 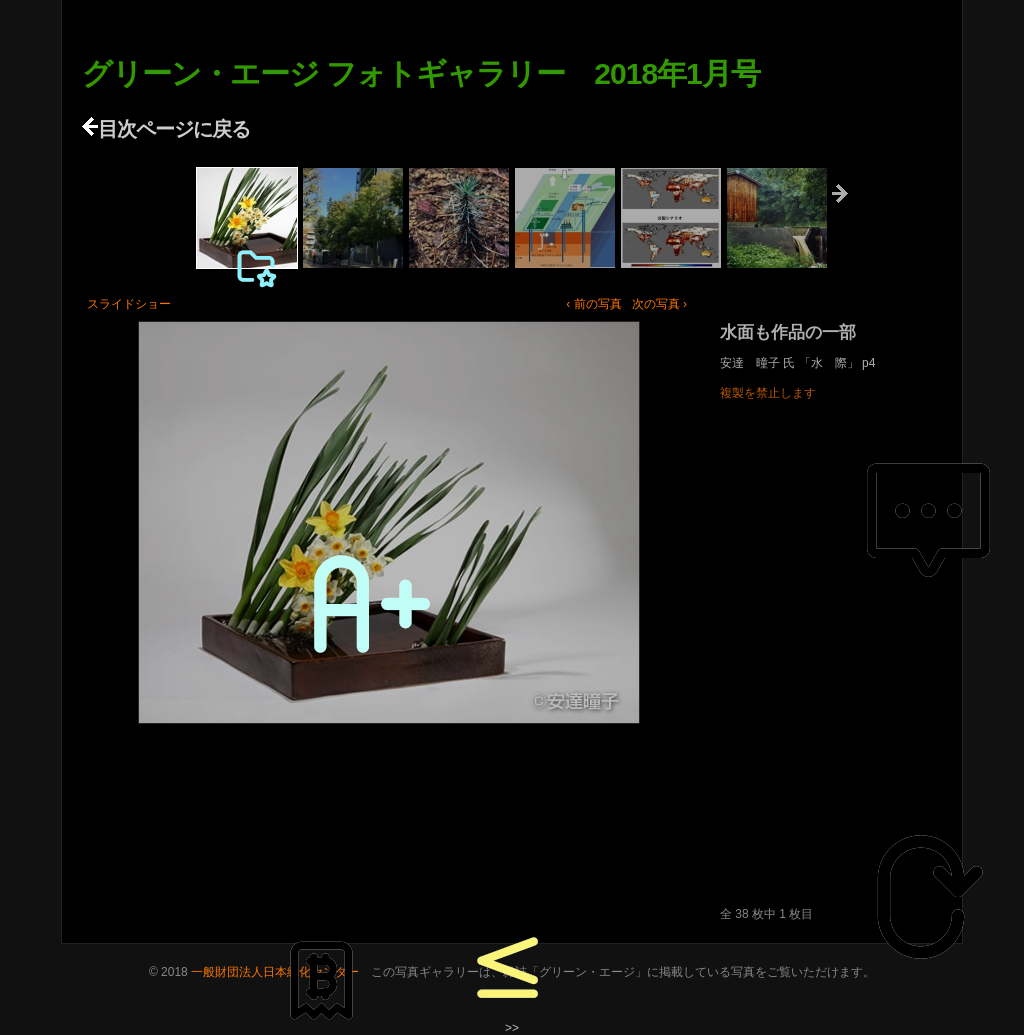 What do you see at coordinates (928, 515) in the screenshot?
I see `open chat or messaging` at bounding box center [928, 515].